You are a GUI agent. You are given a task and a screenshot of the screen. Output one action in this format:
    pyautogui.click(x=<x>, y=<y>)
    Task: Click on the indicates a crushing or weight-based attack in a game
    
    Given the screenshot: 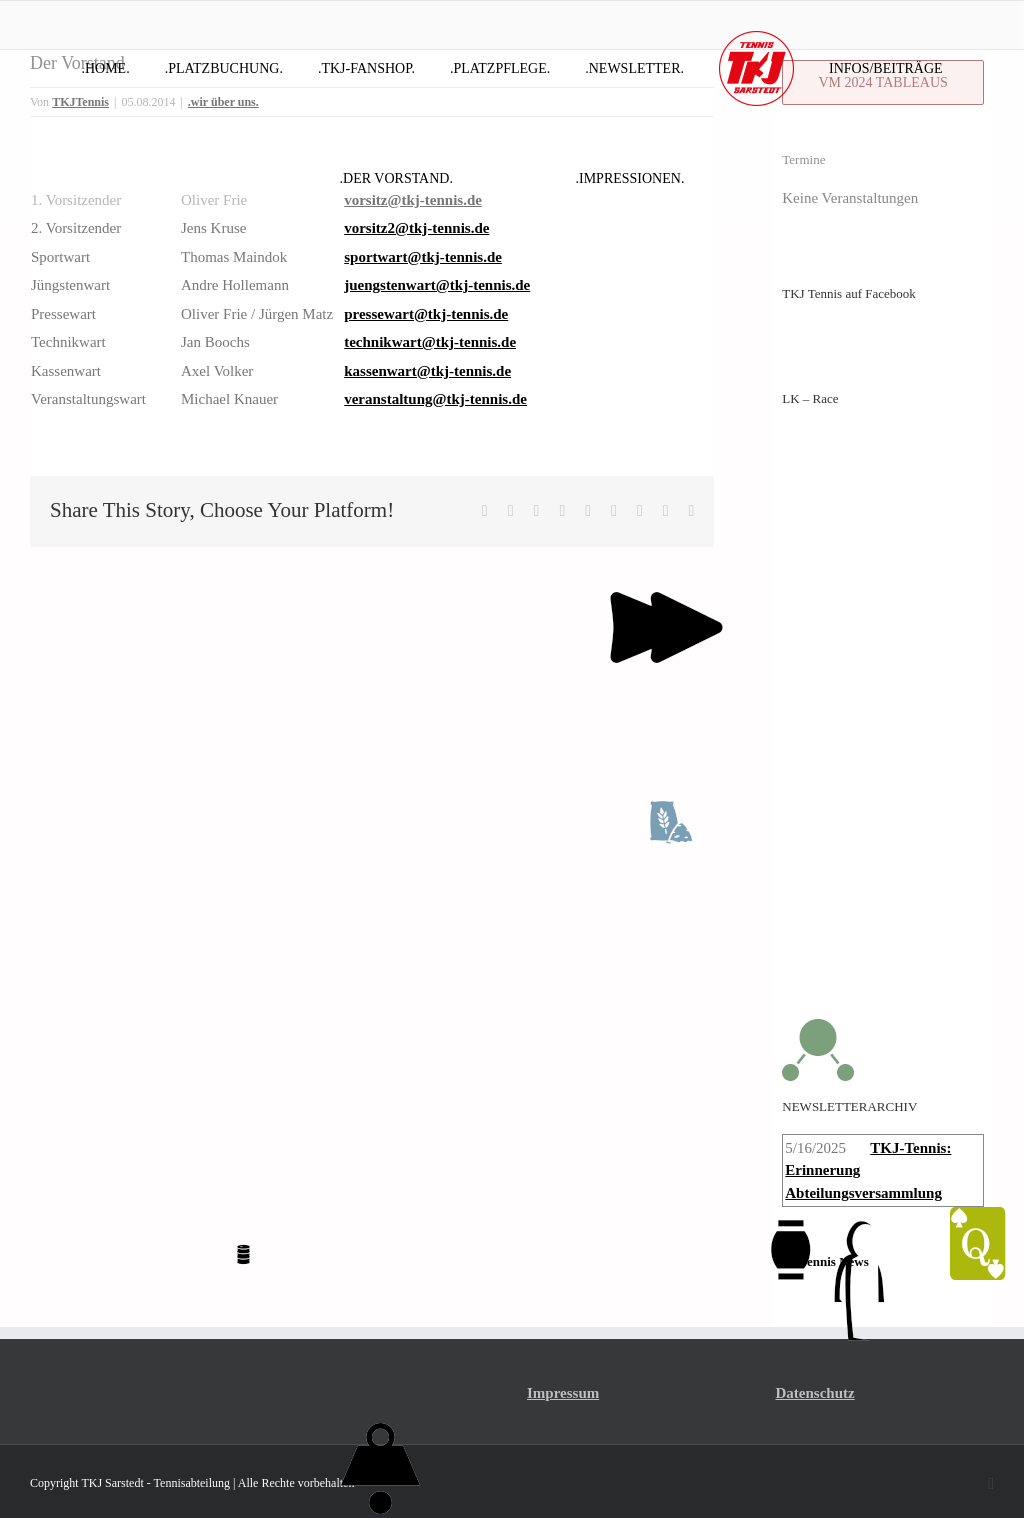 What is the action you would take?
    pyautogui.click(x=380, y=1468)
    